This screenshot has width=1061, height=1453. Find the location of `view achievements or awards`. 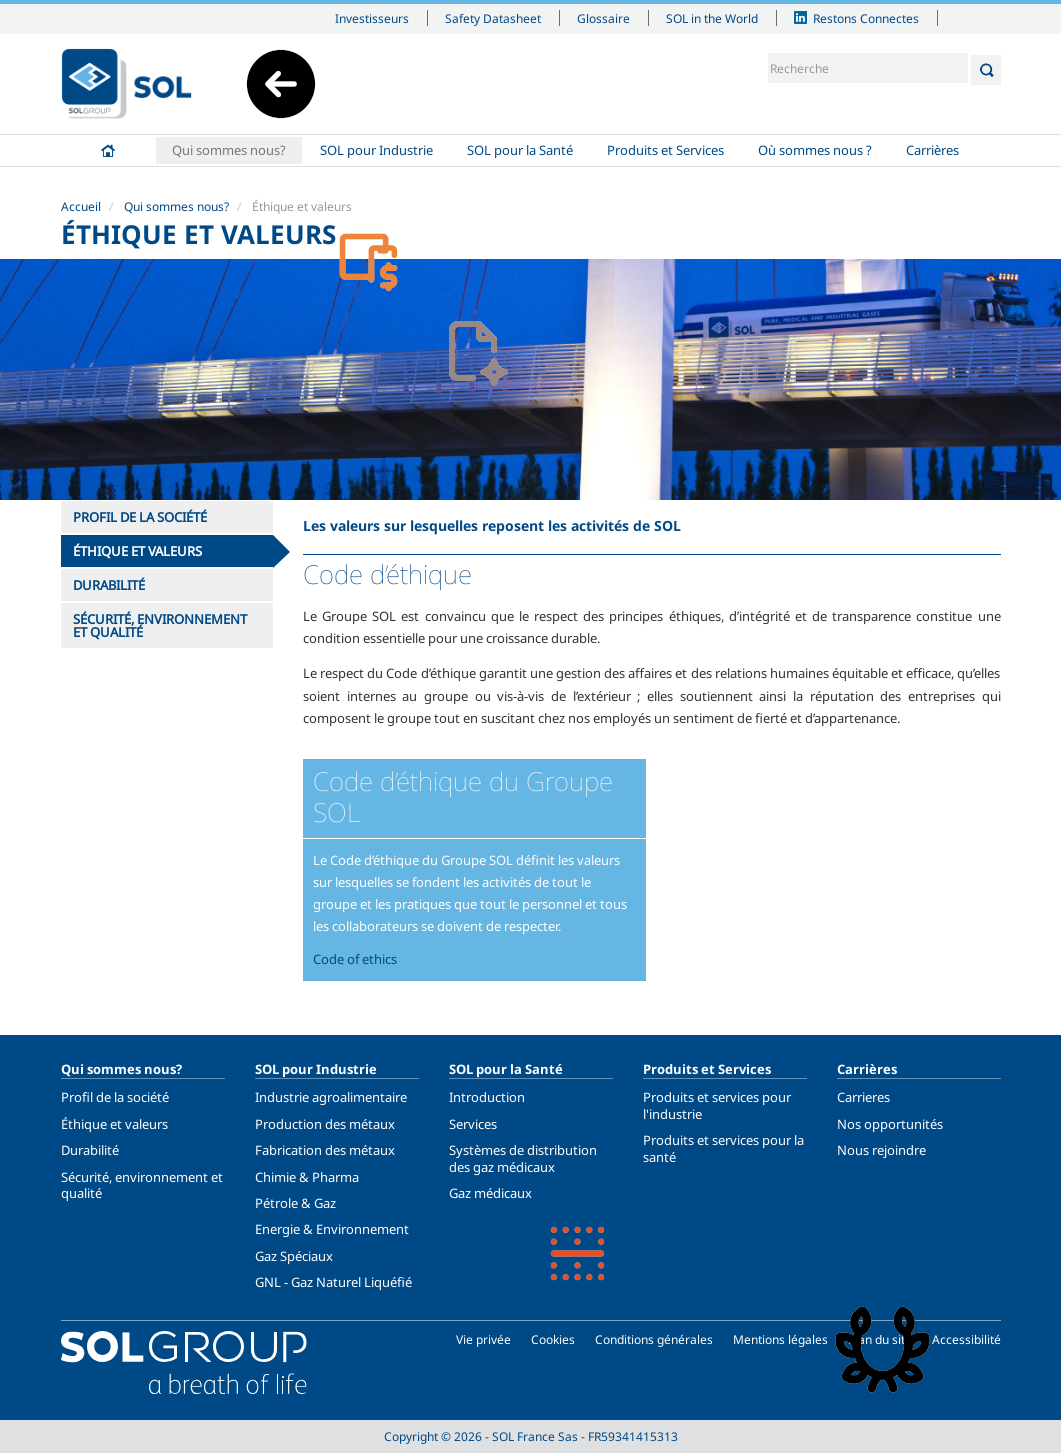

view achievements or awards is located at coordinates (882, 1349).